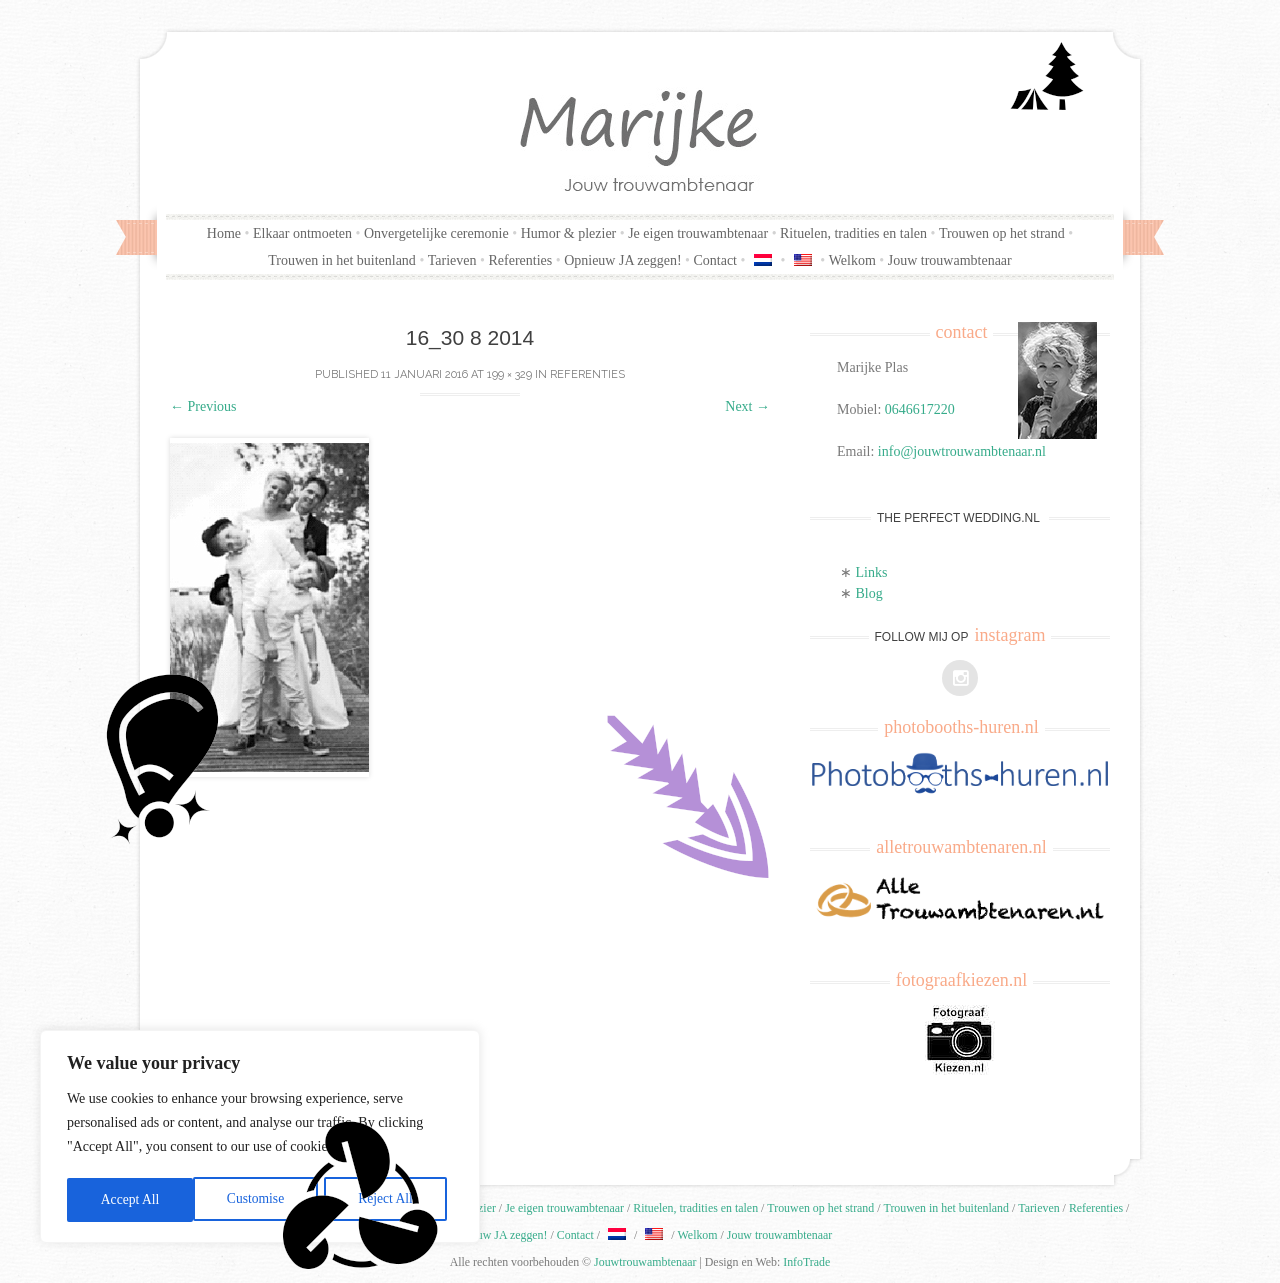  I want to click on select a piercing or armor-penetrating attack, so click(688, 796).